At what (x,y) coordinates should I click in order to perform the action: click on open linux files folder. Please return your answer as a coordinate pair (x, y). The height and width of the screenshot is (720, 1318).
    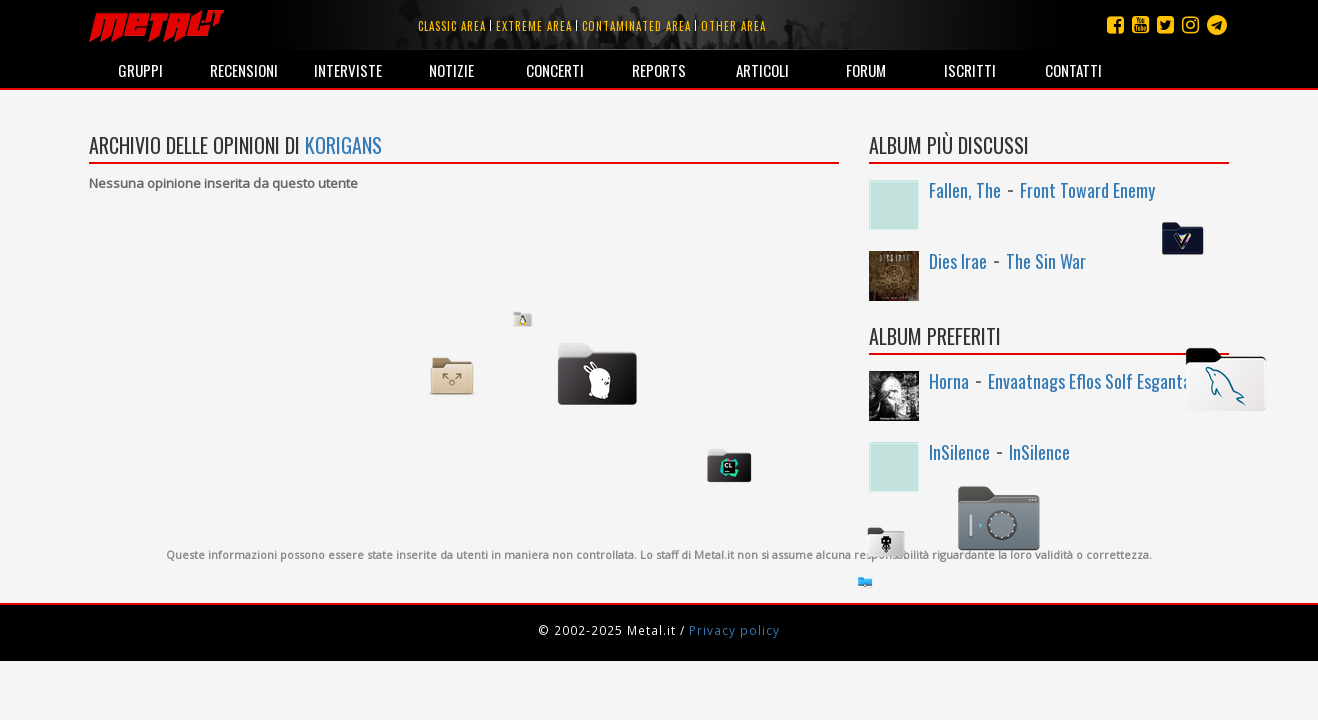
    Looking at the image, I should click on (522, 319).